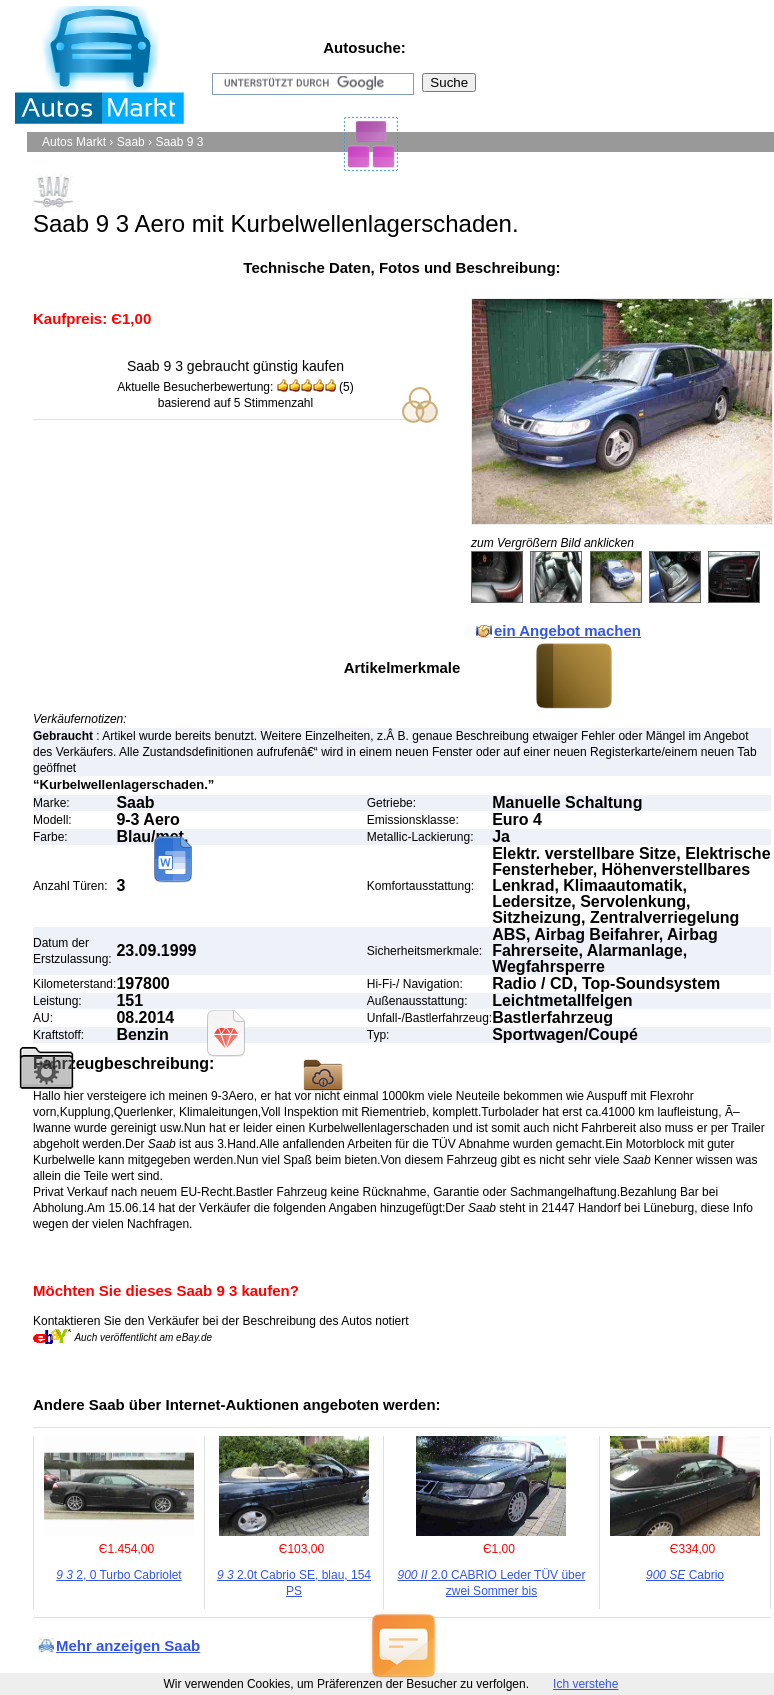  What do you see at coordinates (46, 1067) in the screenshot?
I see `access smart folder with automated mail rules` at bounding box center [46, 1067].